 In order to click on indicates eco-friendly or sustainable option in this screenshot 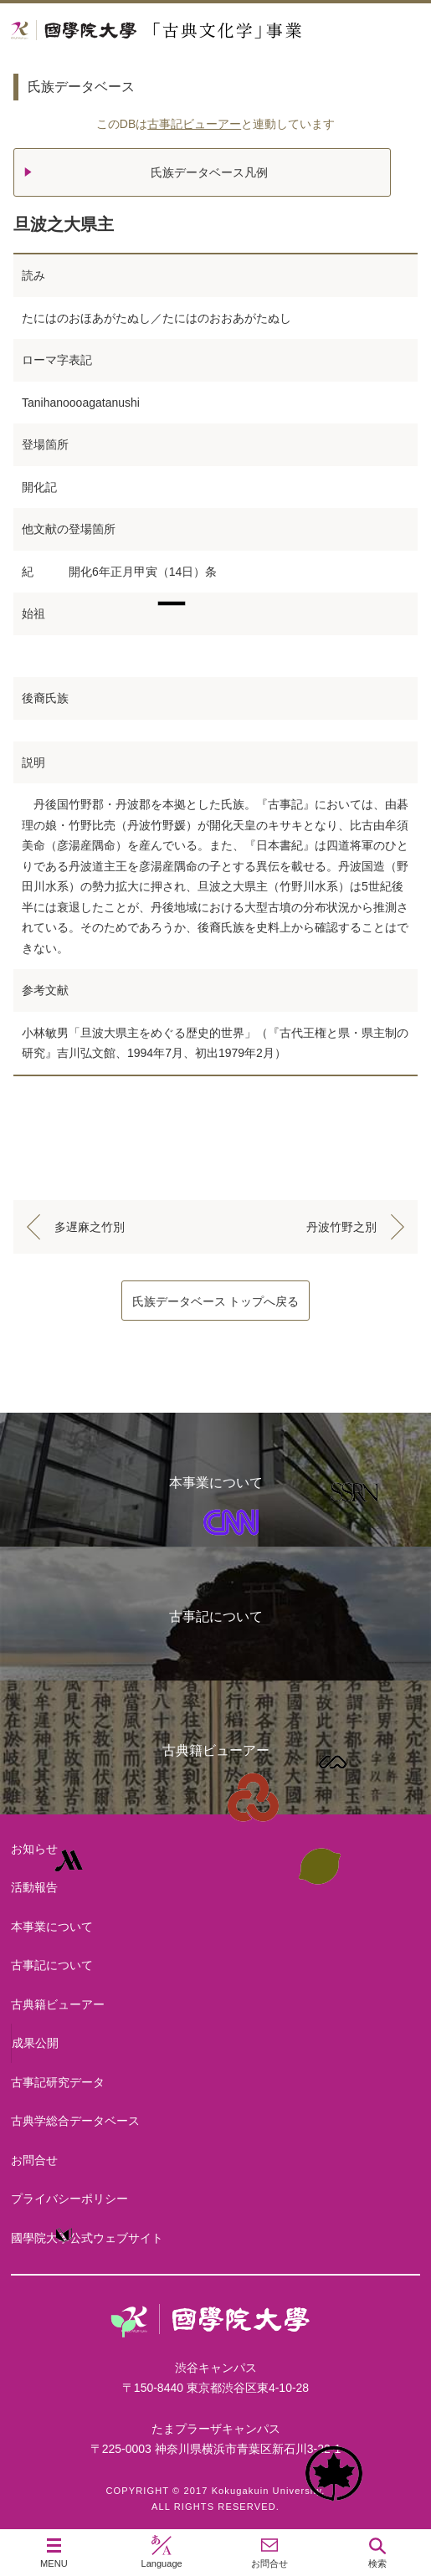, I will do `click(123, 2326)`.